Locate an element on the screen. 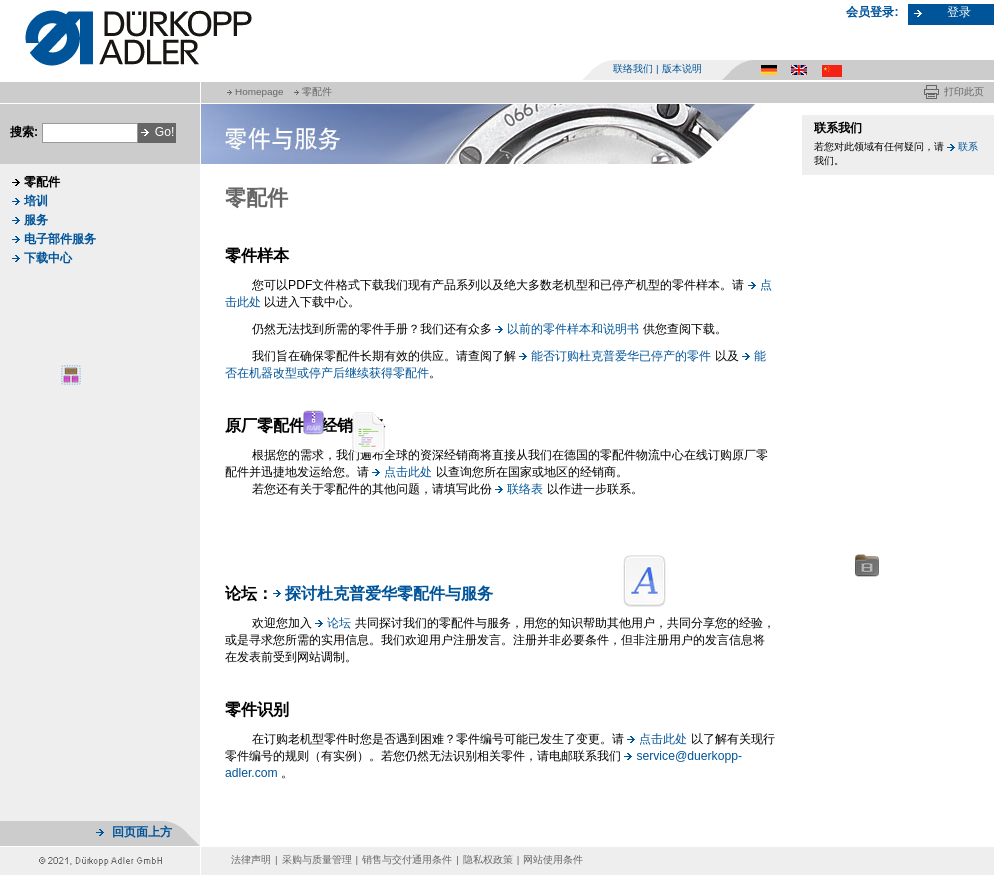 The width and height of the screenshot is (994, 876). a compressed RAR archive file is located at coordinates (313, 422).